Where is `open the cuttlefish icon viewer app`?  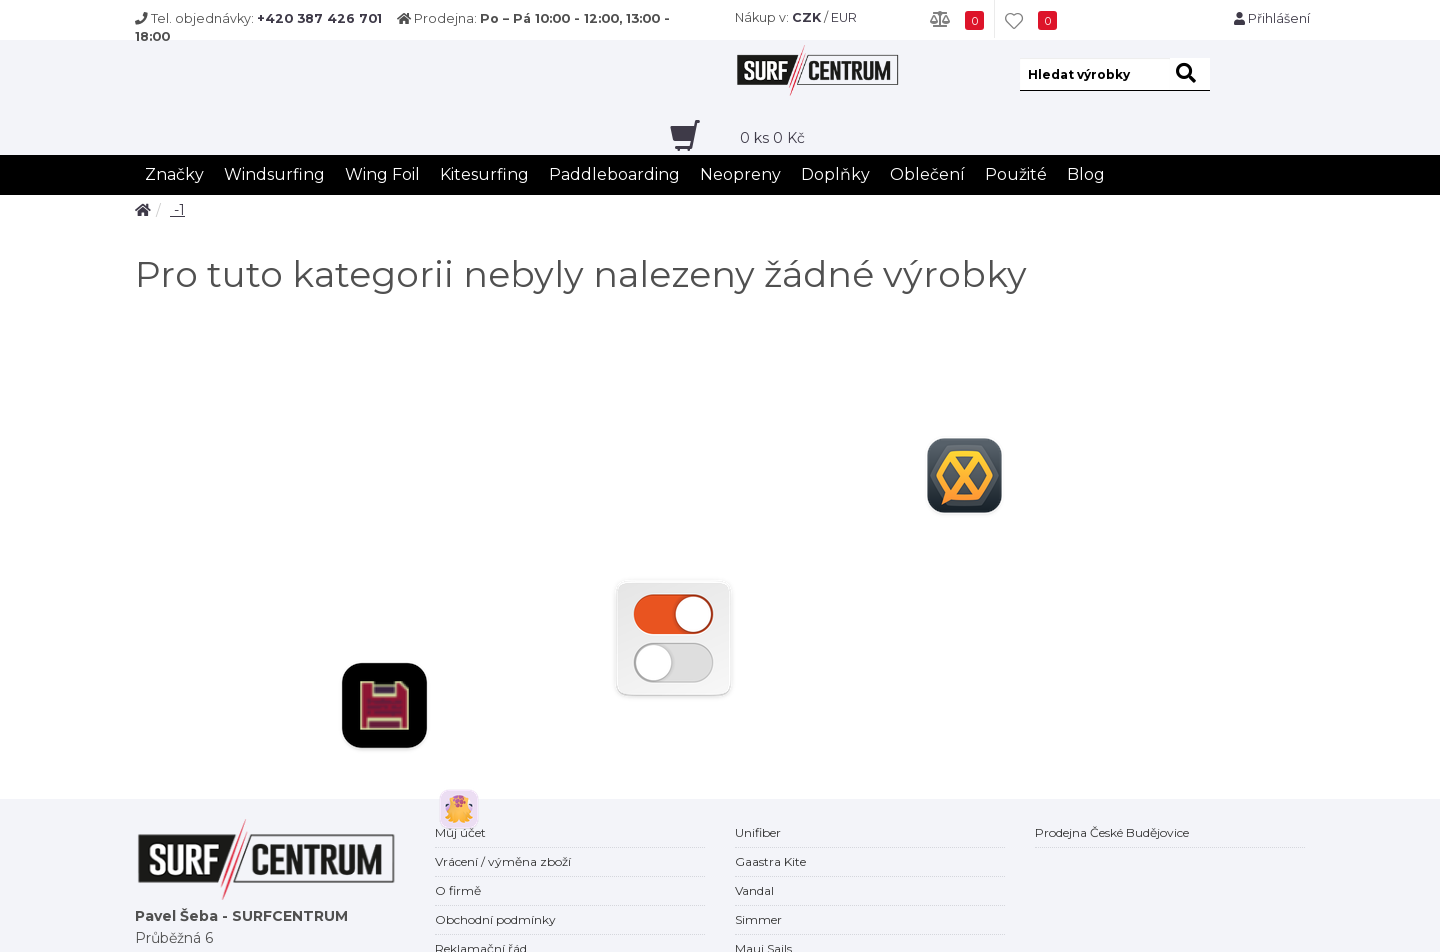 open the cuttlefish icon viewer app is located at coordinates (459, 809).